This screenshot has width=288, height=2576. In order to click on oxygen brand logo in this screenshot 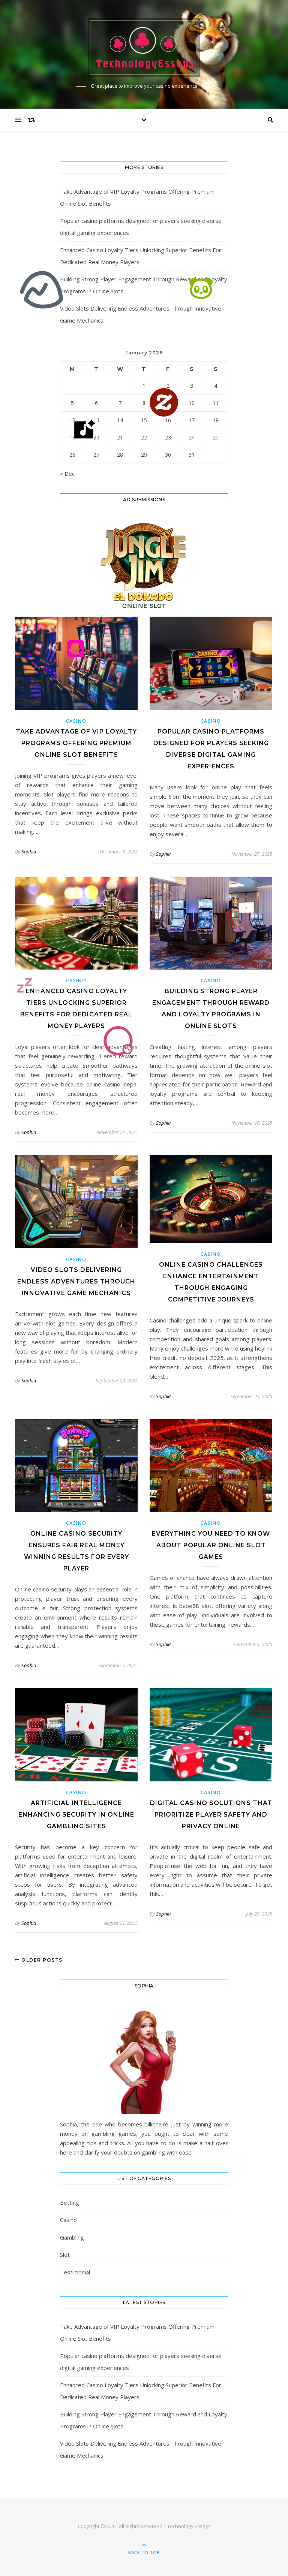, I will do `click(118, 1041)`.